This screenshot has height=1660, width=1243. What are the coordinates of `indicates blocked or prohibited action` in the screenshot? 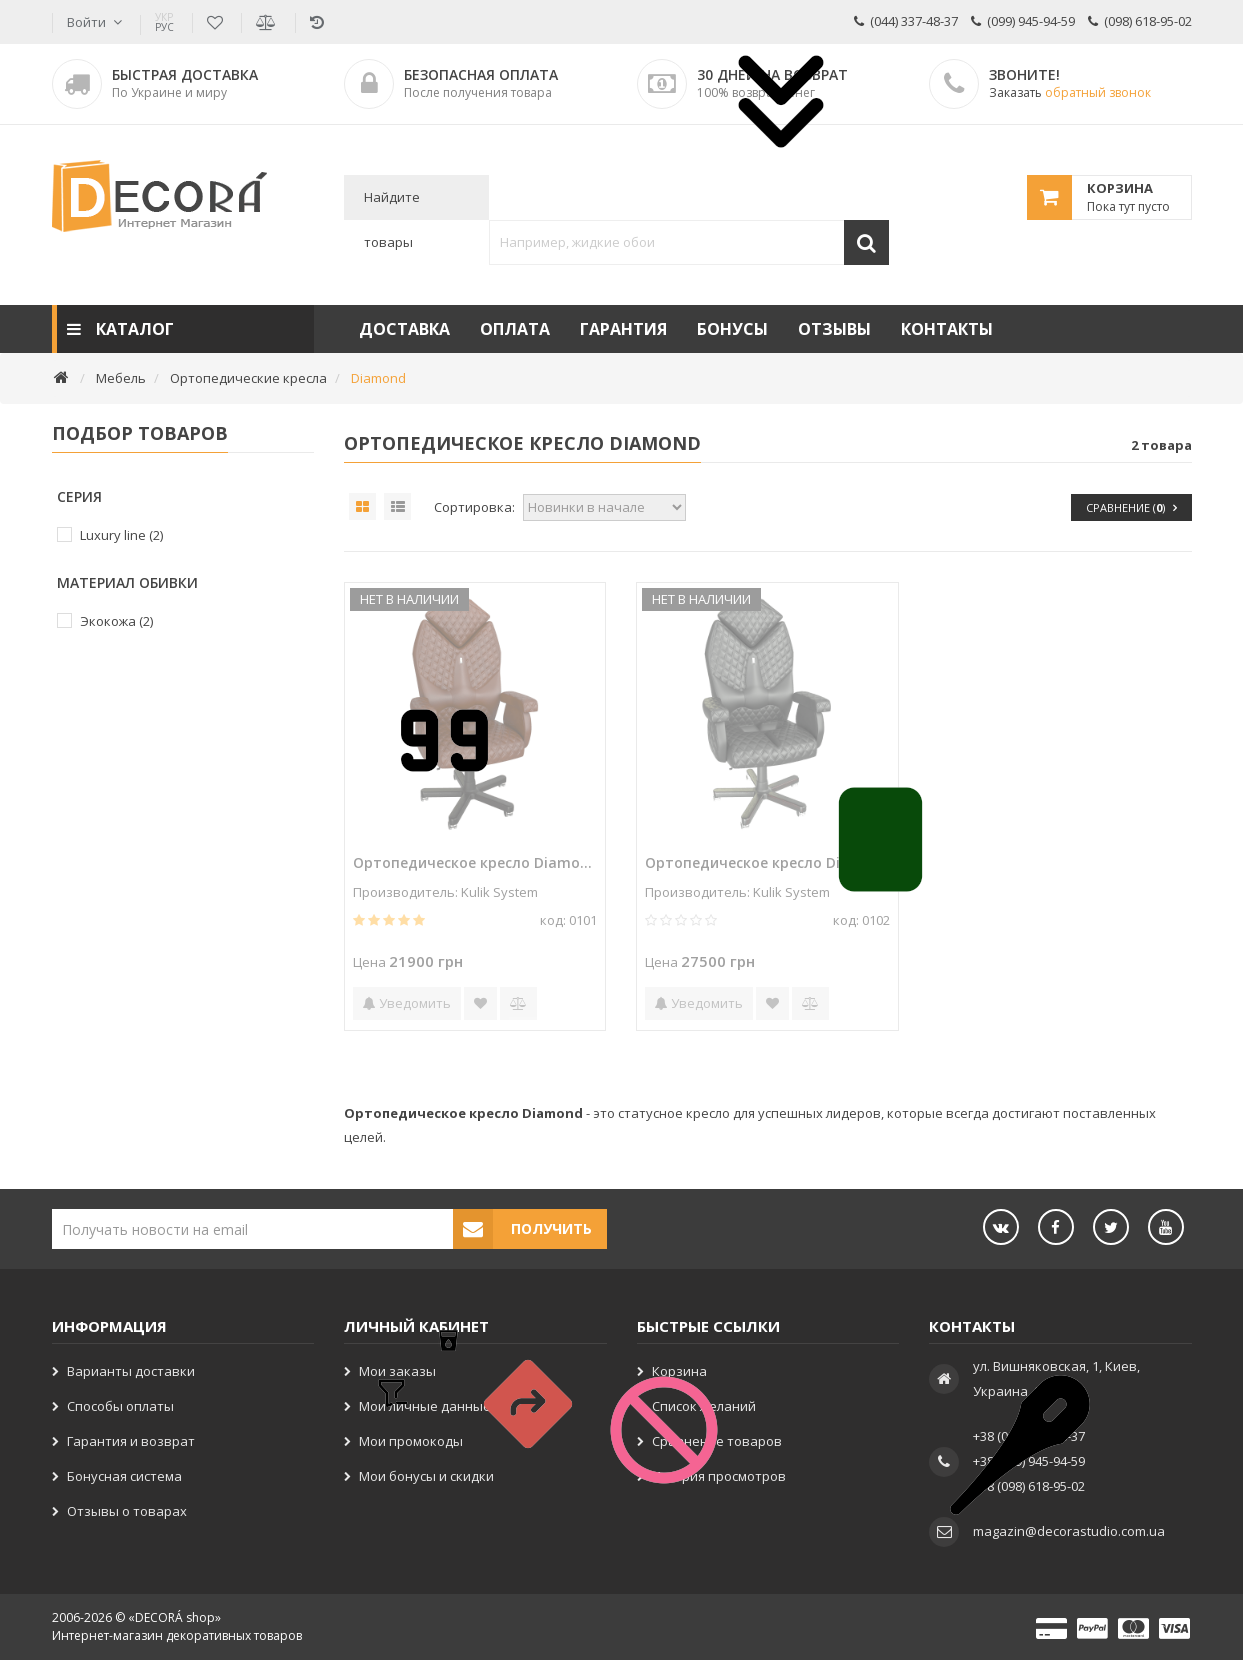 It's located at (664, 1430).